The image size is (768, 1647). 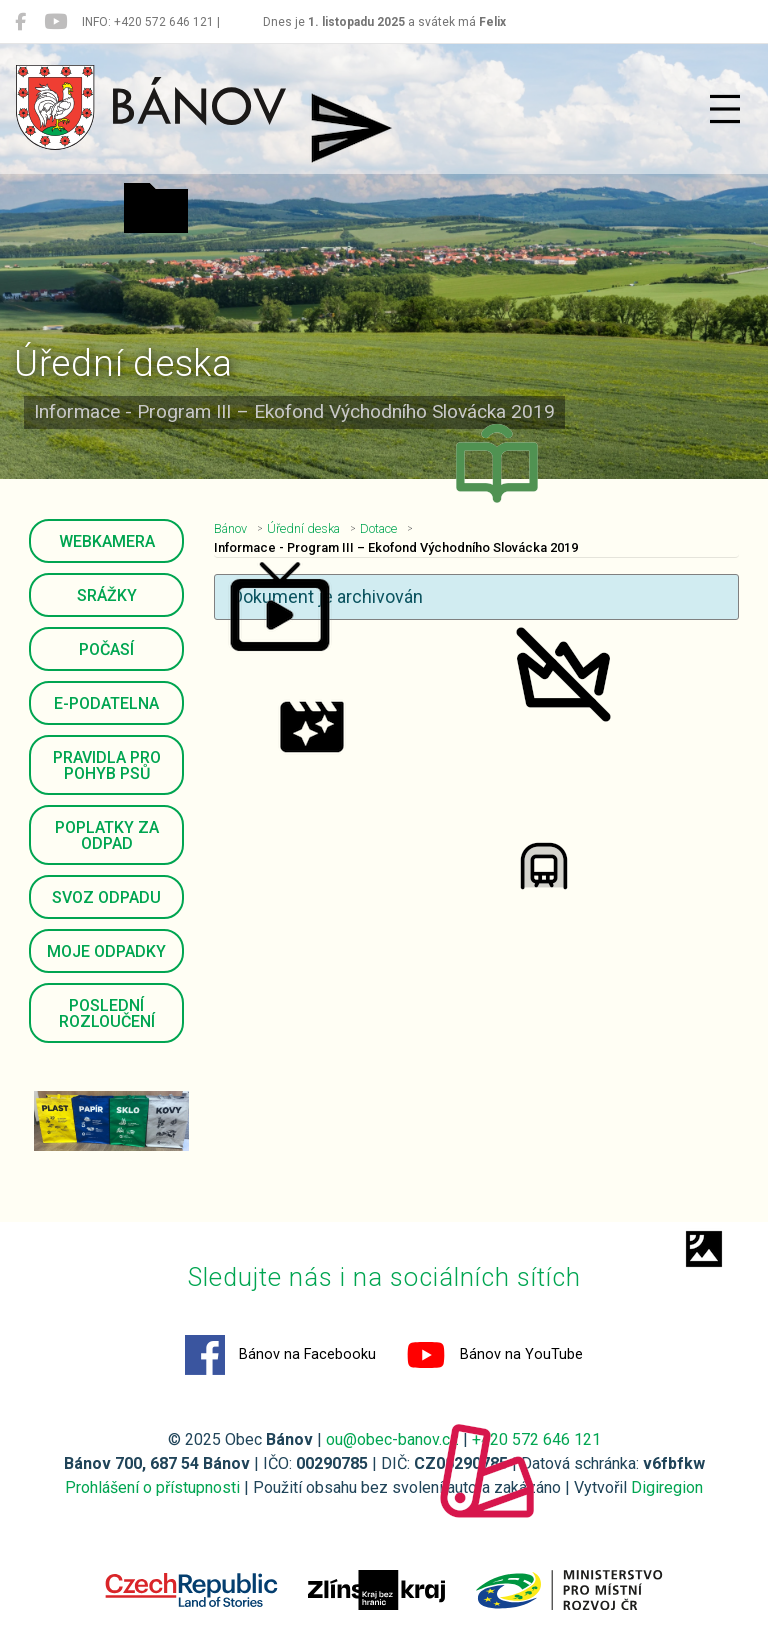 I want to click on send a message or email, so click(x=350, y=128).